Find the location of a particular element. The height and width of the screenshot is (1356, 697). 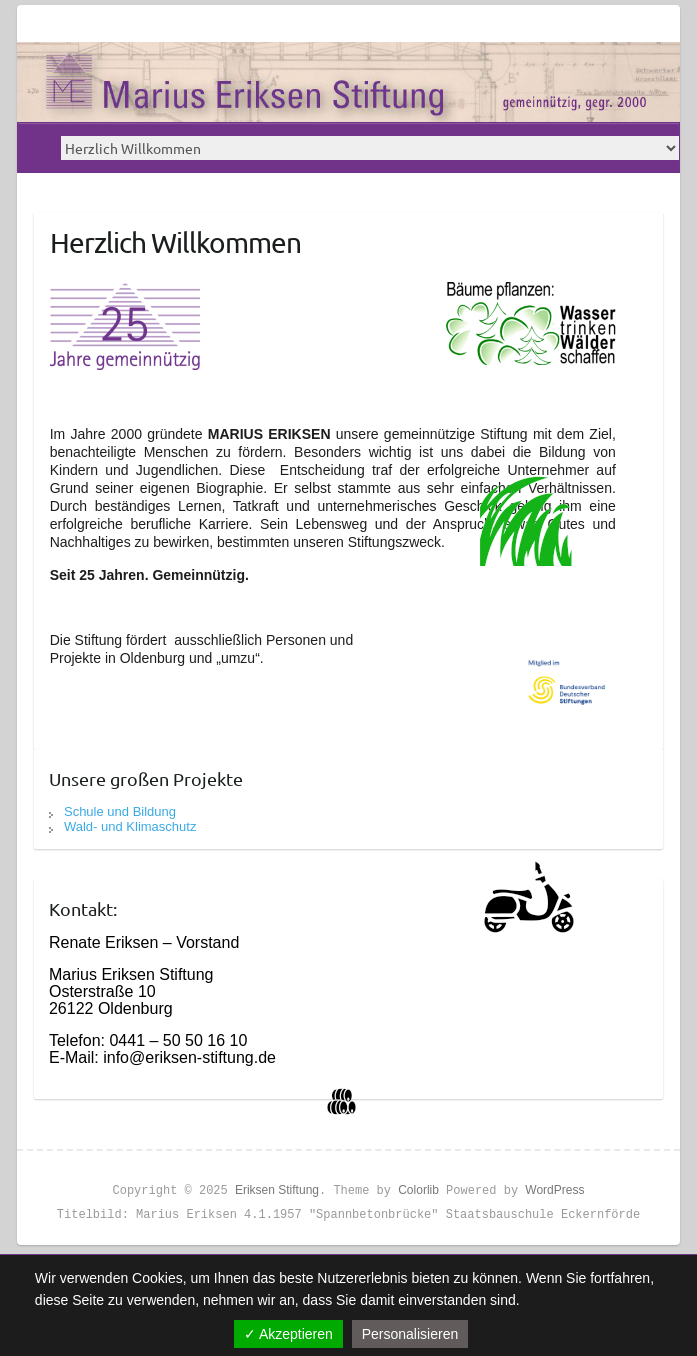

access wine cellar or barrel storage inventory is located at coordinates (341, 1101).